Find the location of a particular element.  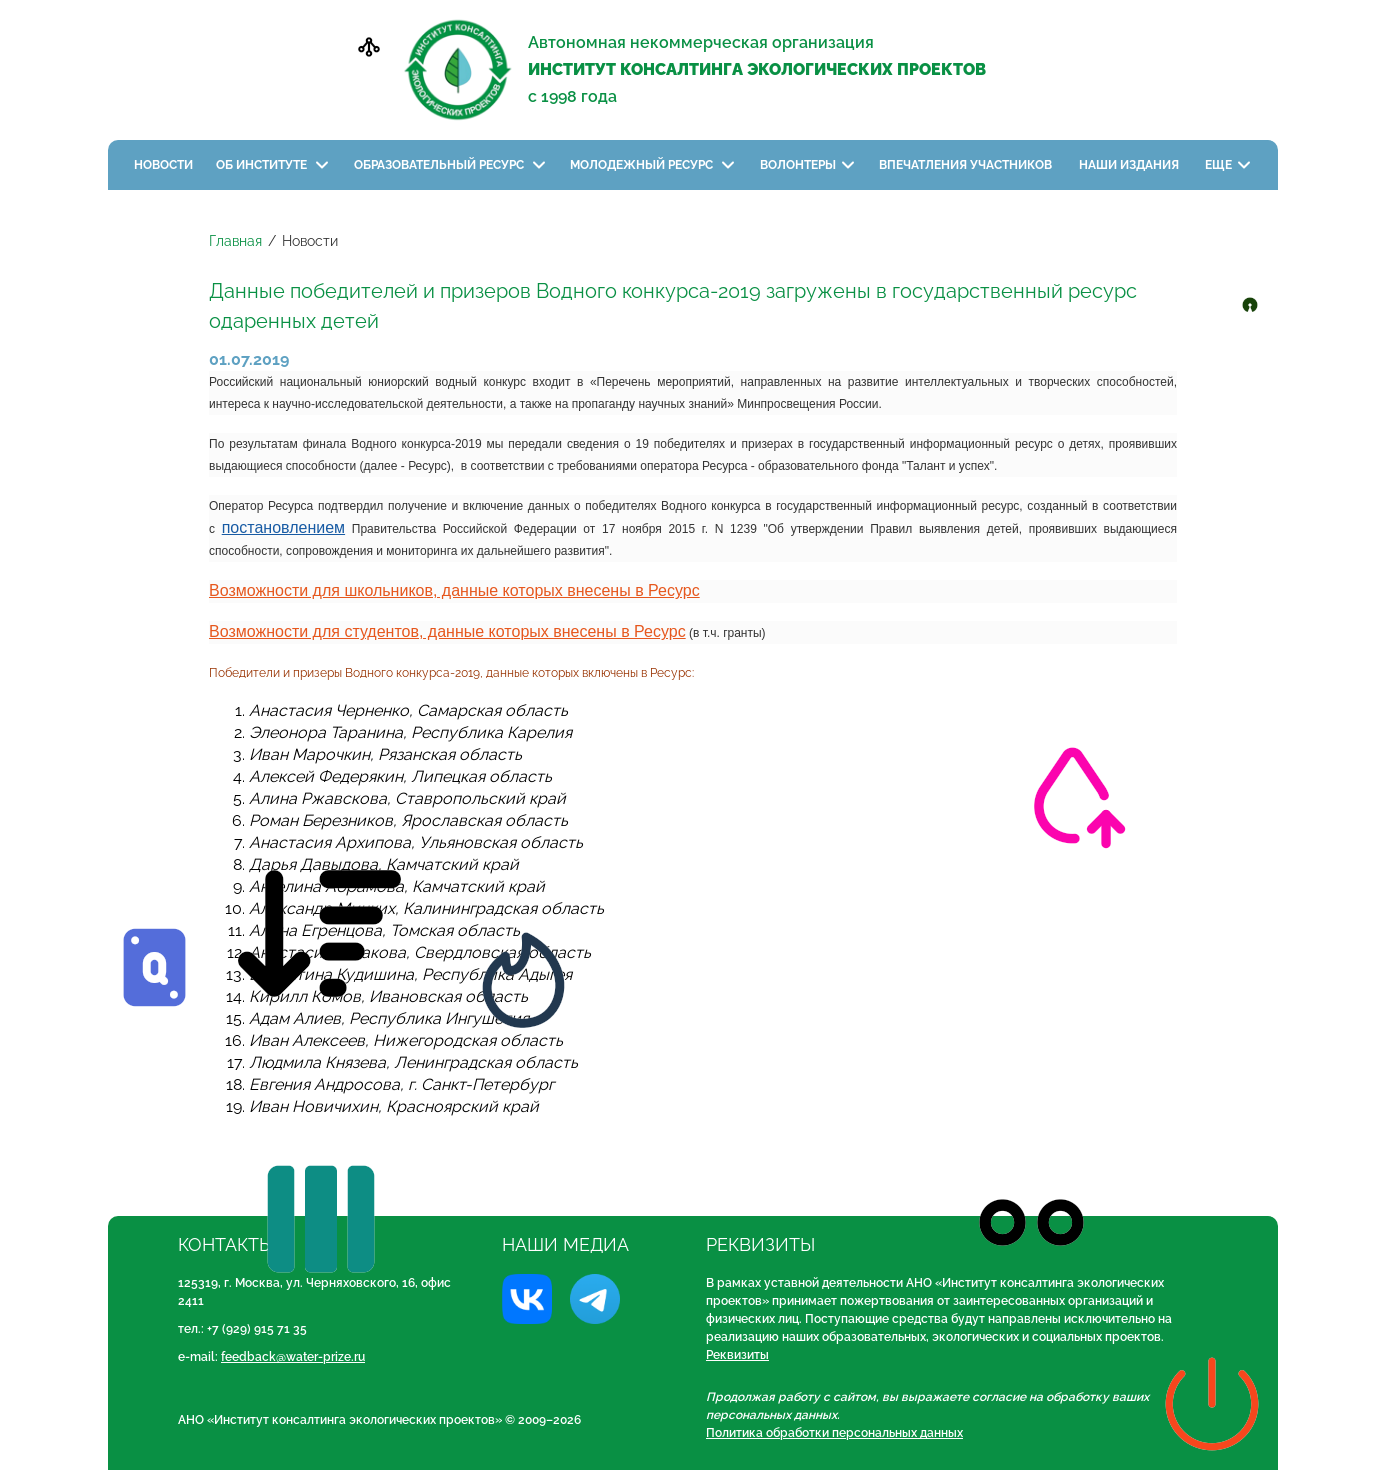

queen playing card in a card game app is located at coordinates (154, 967).